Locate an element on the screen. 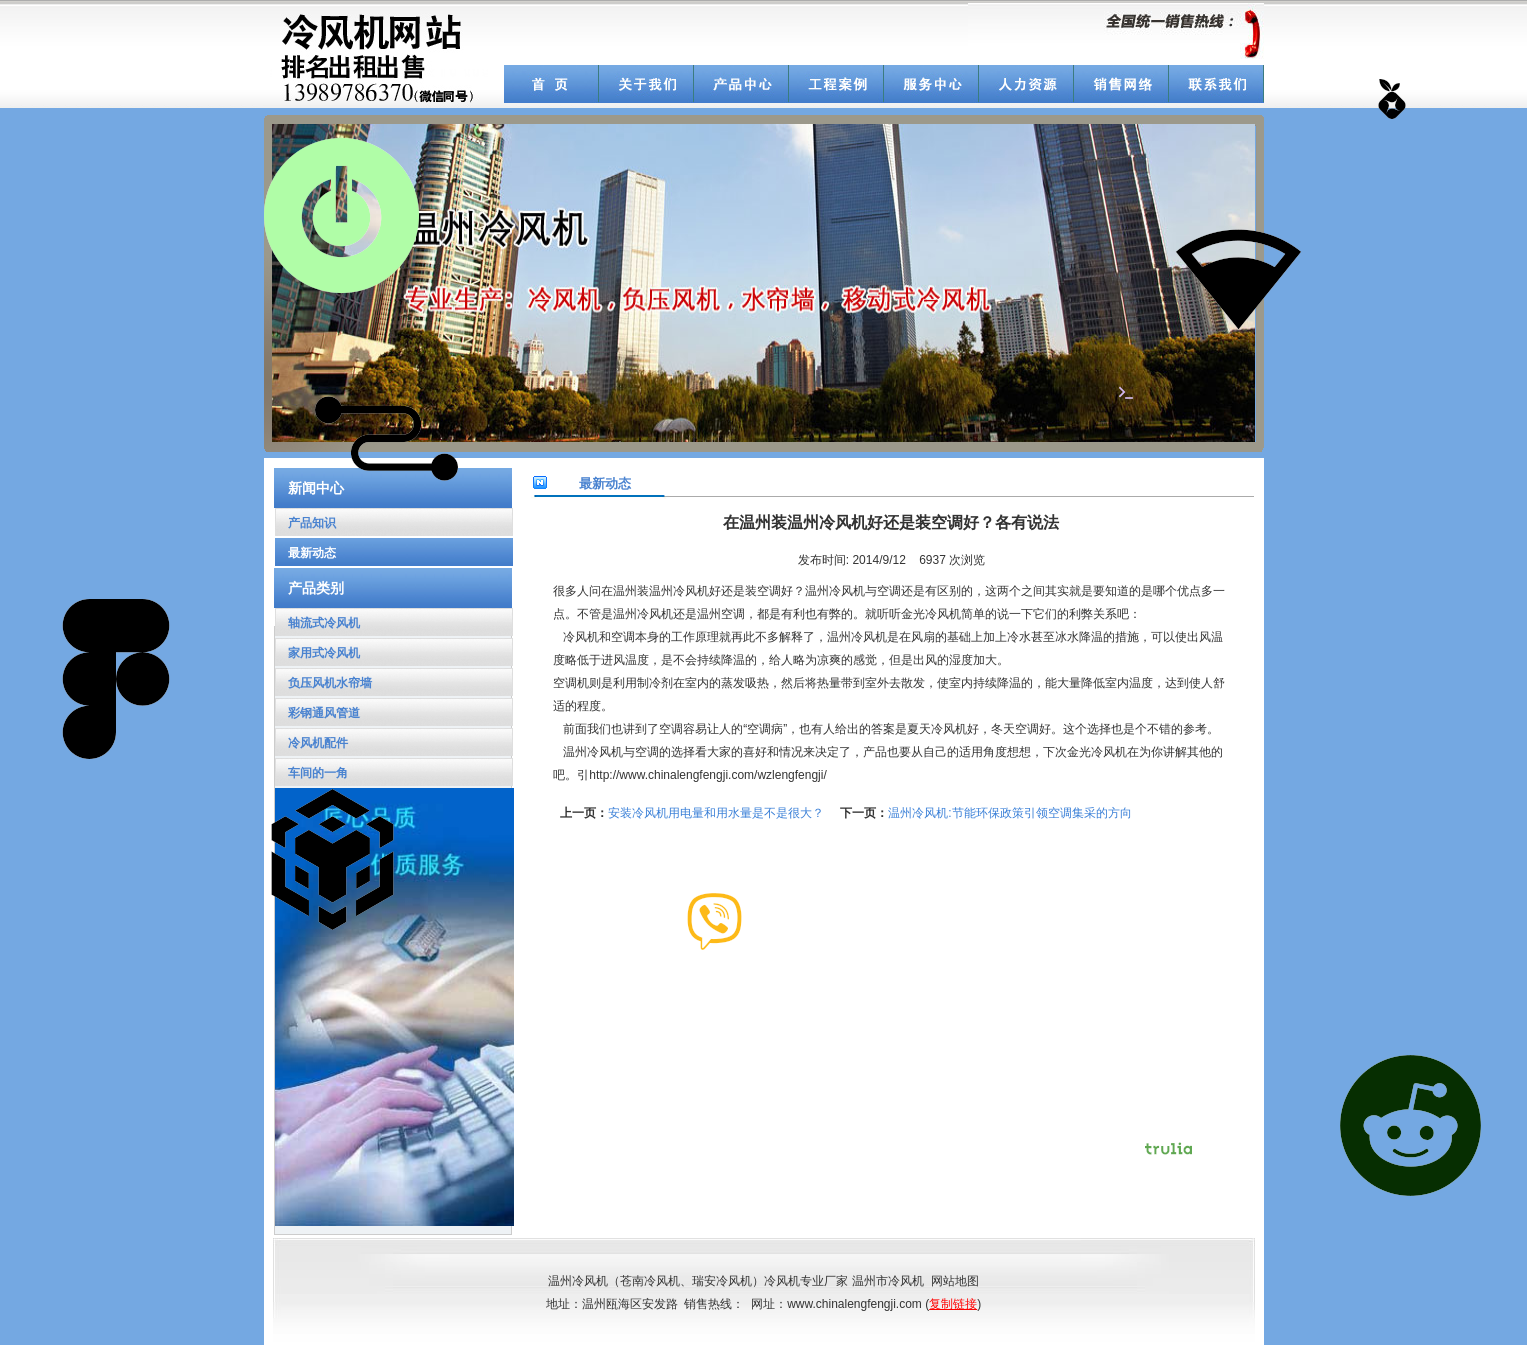  open the command line terminal is located at coordinates (1126, 392).